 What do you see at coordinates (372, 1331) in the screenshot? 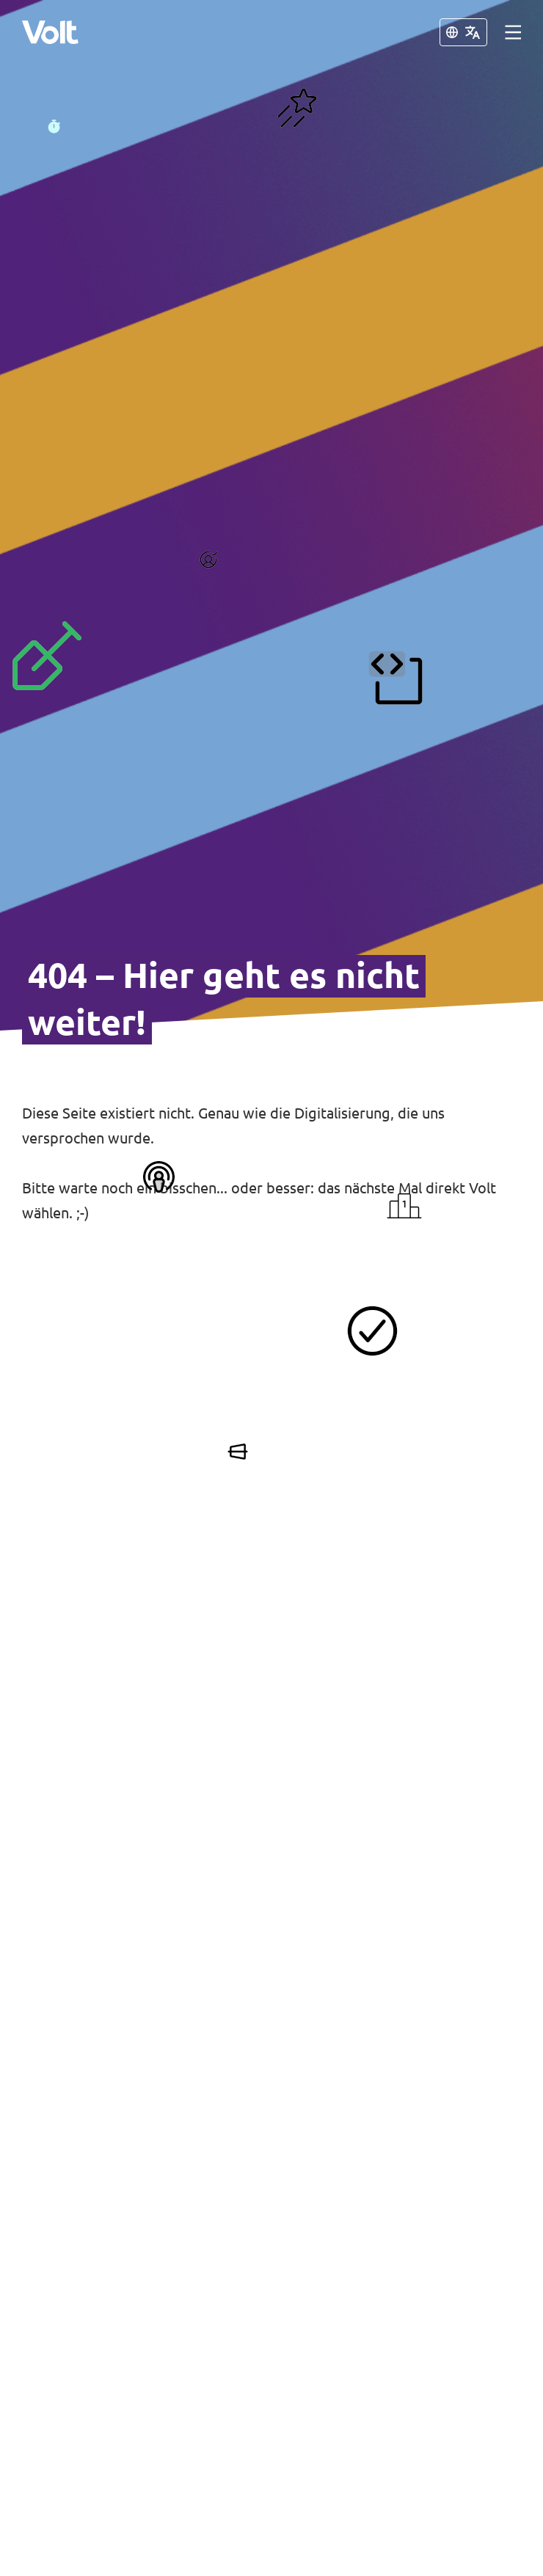
I see `confirms a completed action or task` at bounding box center [372, 1331].